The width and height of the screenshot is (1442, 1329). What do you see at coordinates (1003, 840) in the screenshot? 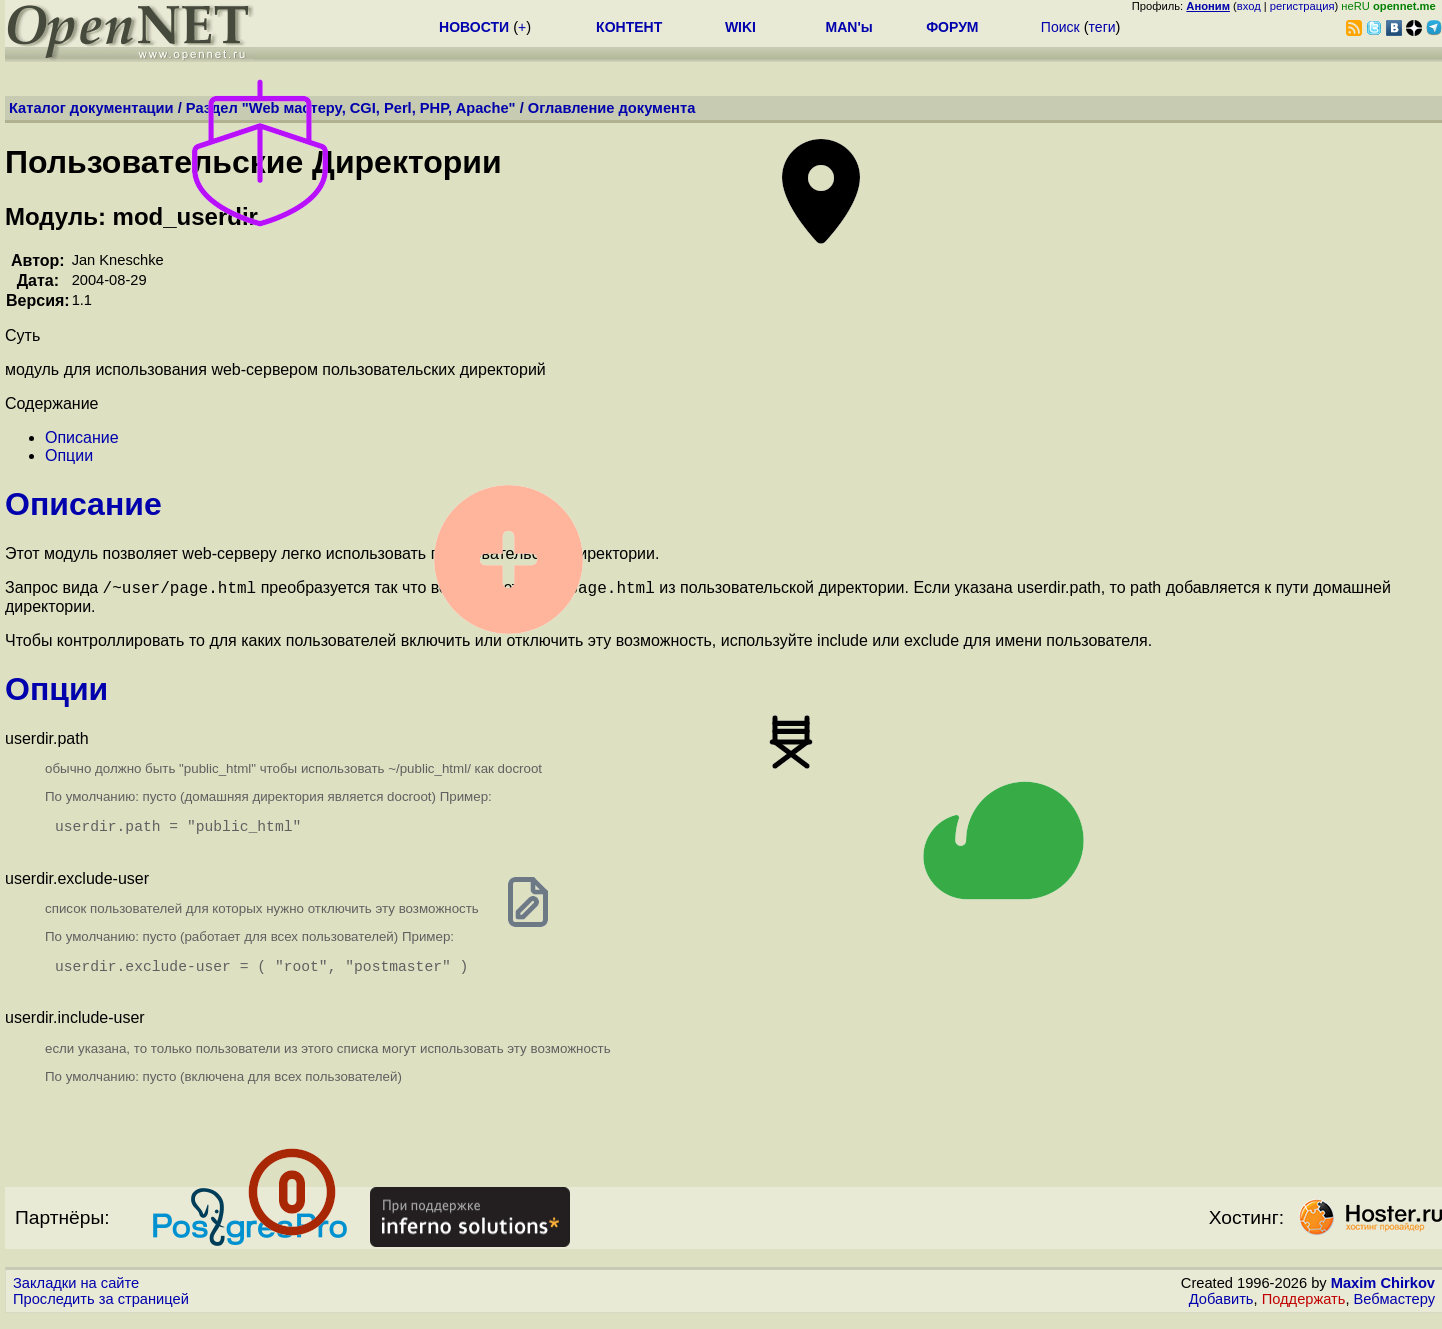
I see `cloud storage or sync status` at bounding box center [1003, 840].